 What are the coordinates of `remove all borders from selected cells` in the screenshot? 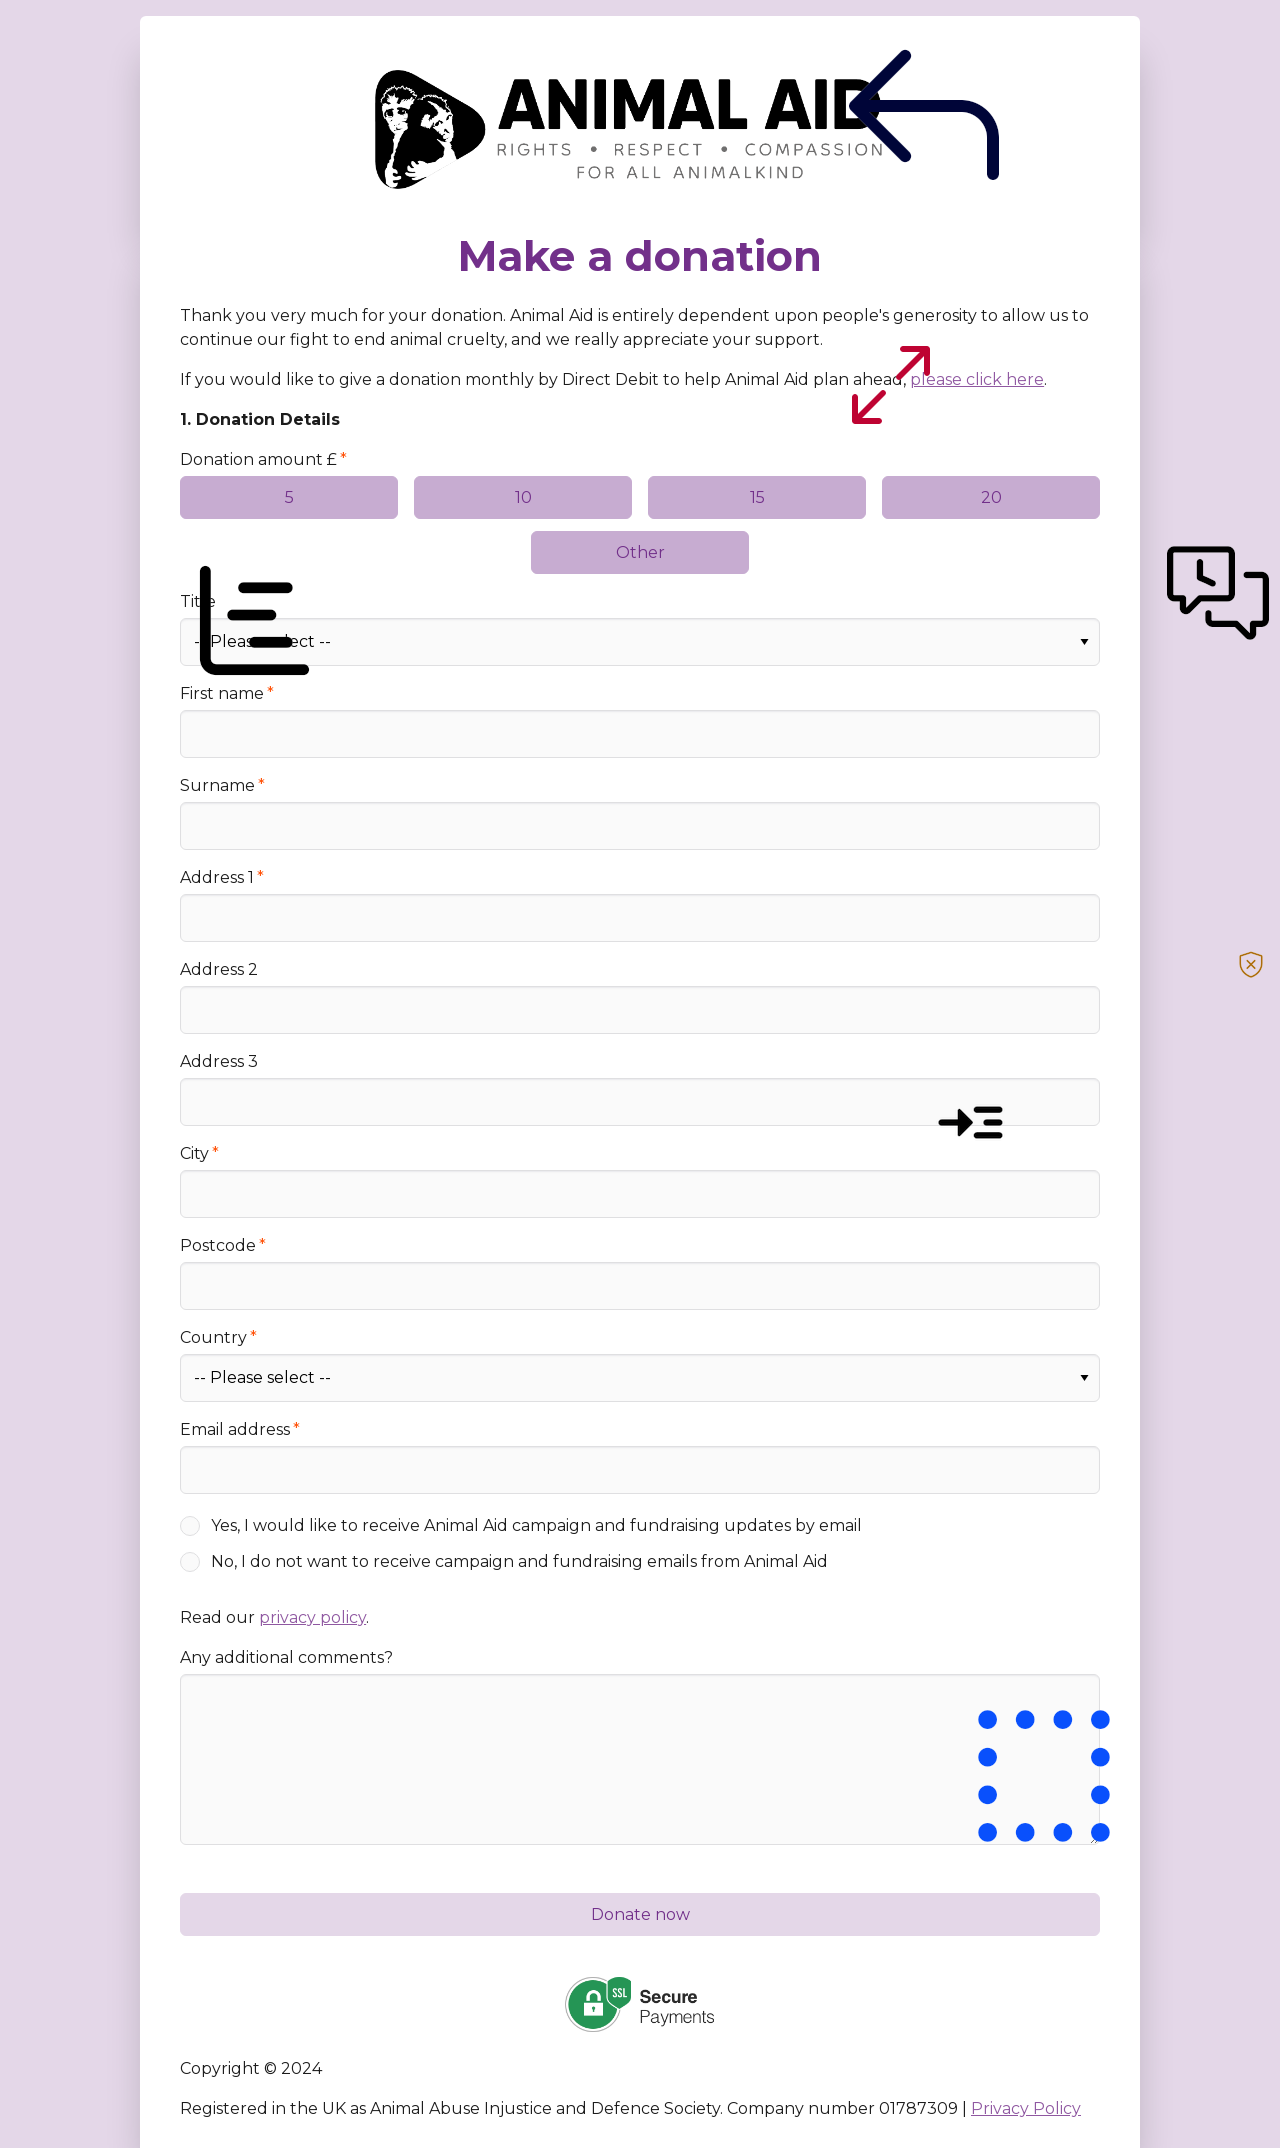 It's located at (1044, 1776).